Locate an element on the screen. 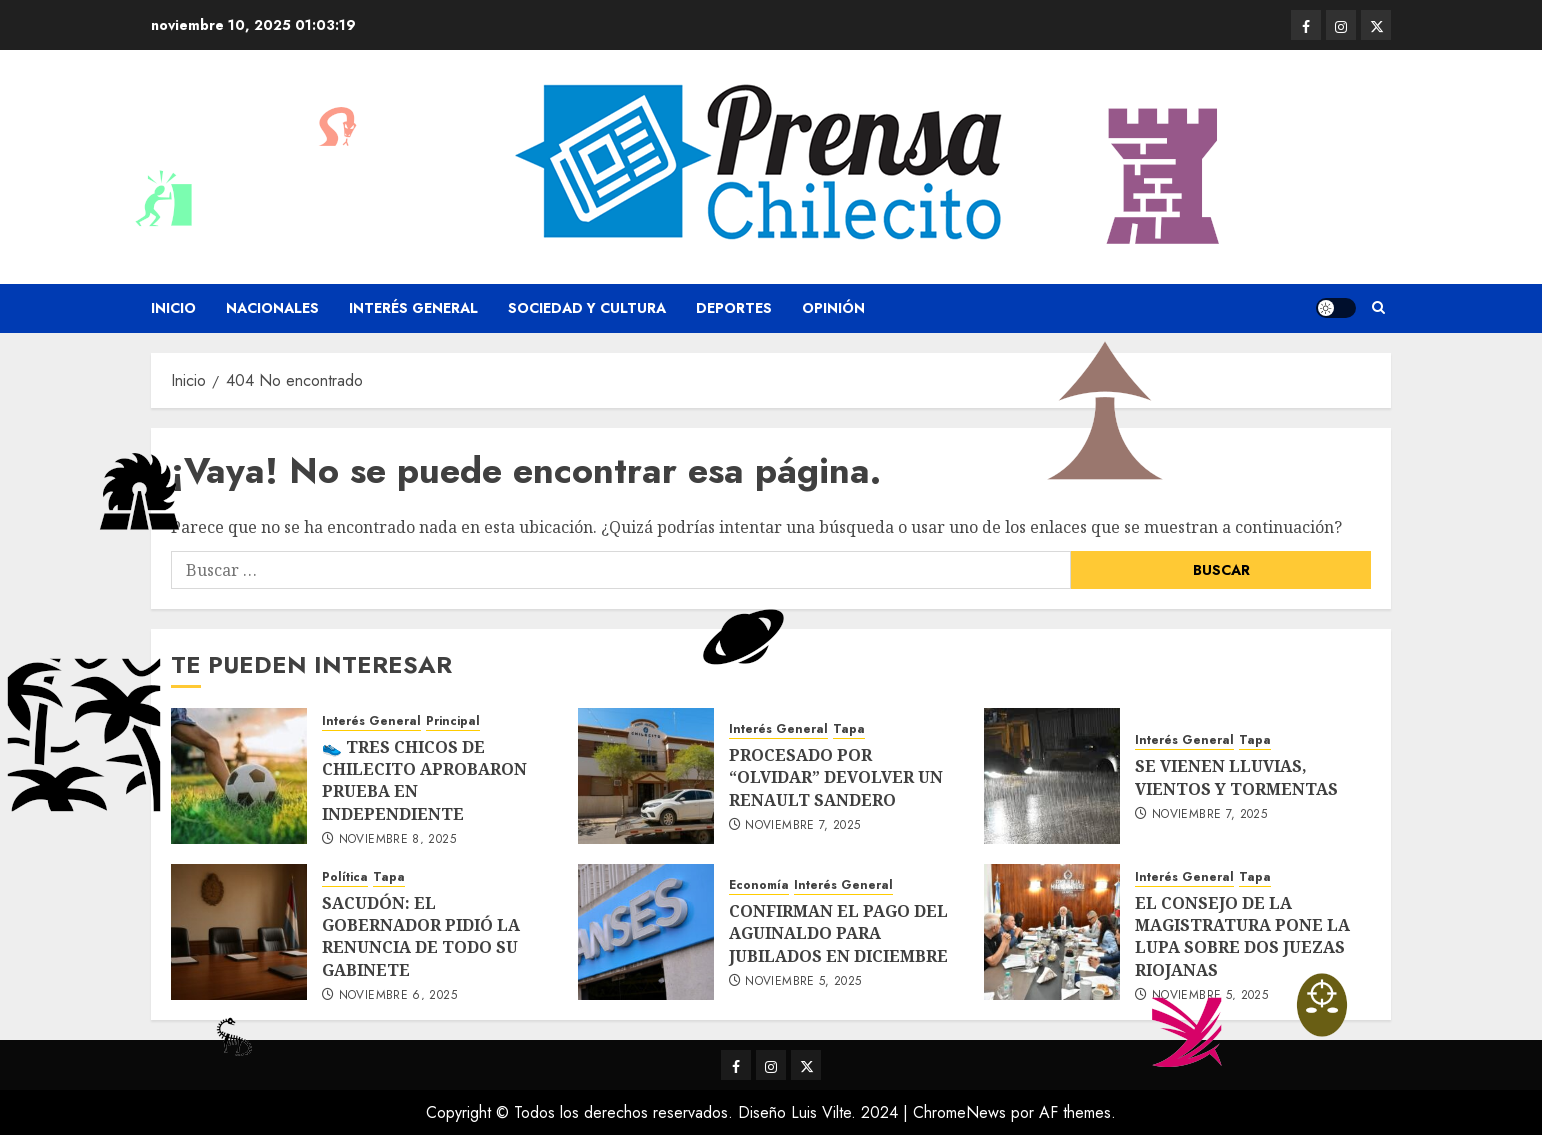  access tower defense or castle-building game mode is located at coordinates (1162, 176).